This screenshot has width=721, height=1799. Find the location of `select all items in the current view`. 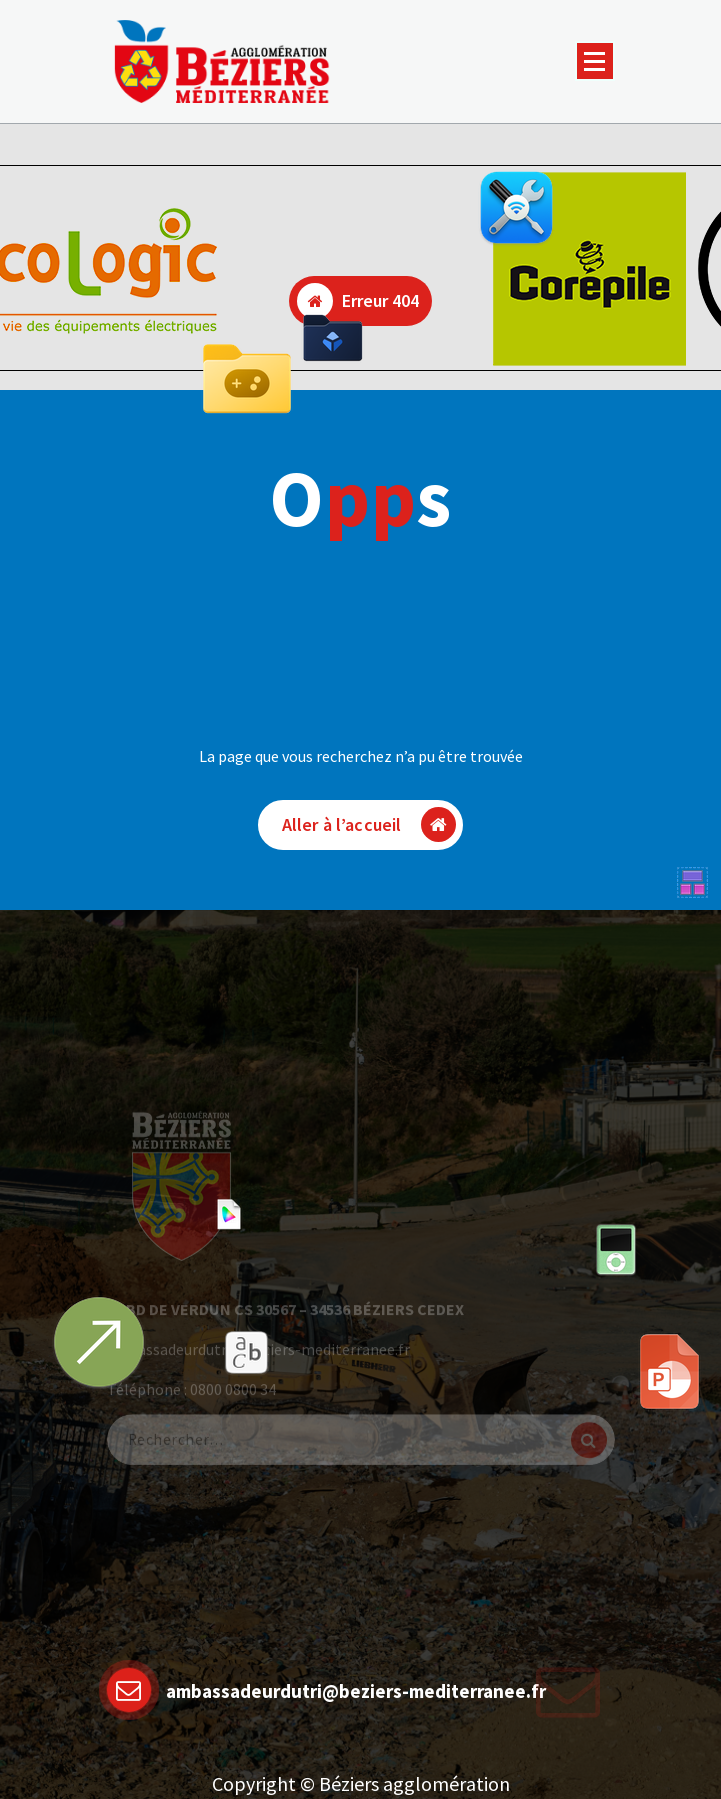

select all items in the current view is located at coordinates (692, 882).